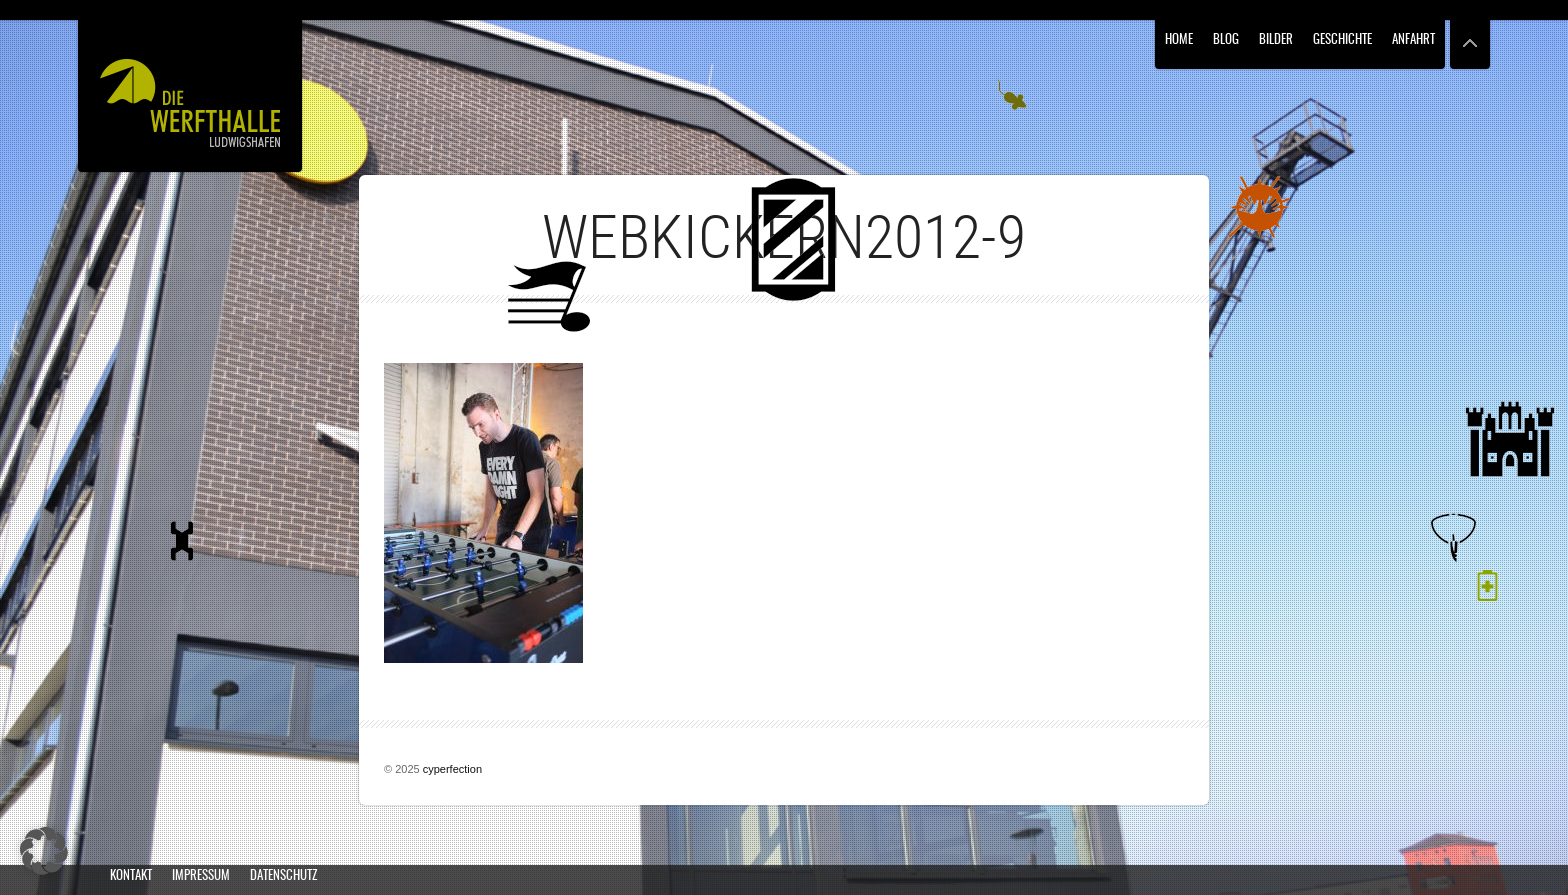 The width and height of the screenshot is (1568, 895). Describe the element at coordinates (1487, 585) in the screenshot. I see `add battery or enable battery saver mode` at that location.